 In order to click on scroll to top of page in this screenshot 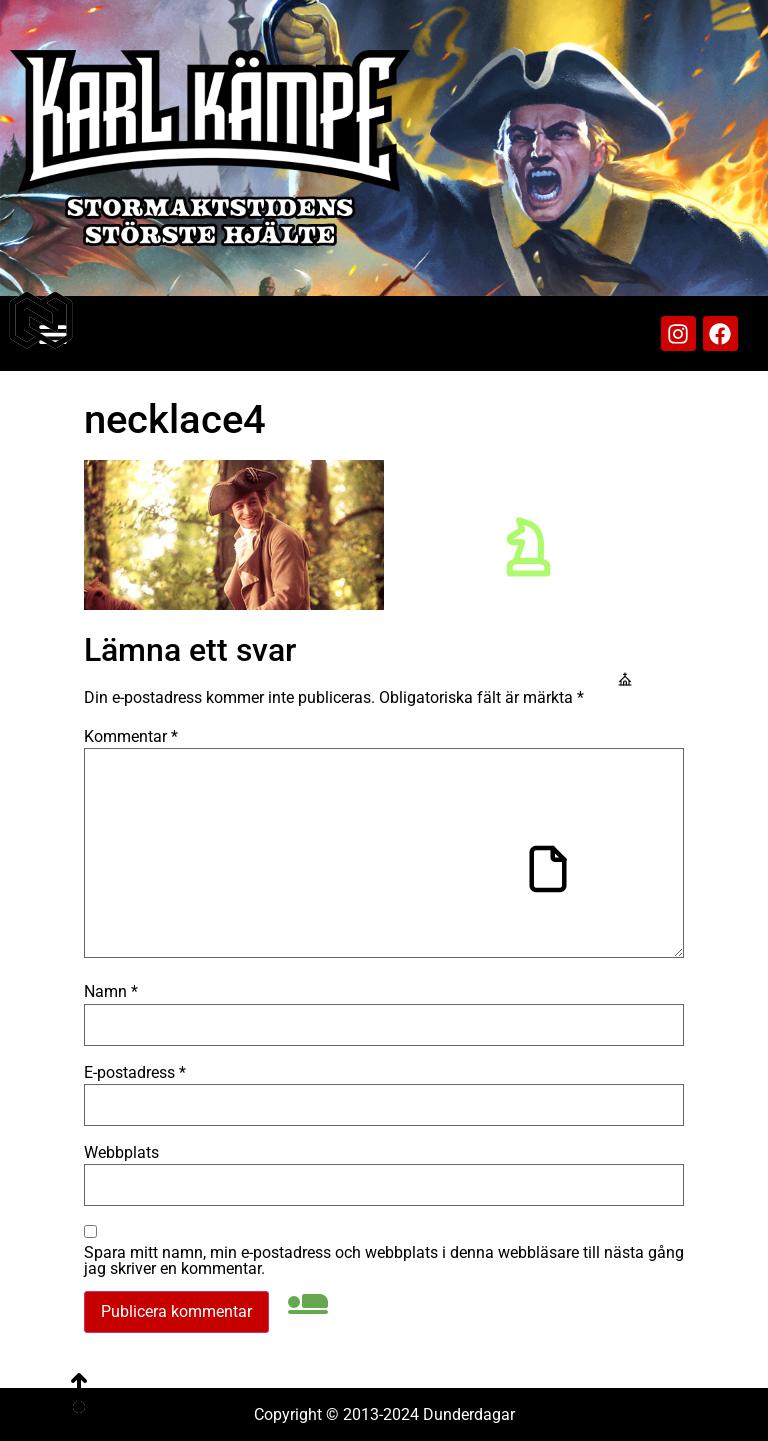, I will do `click(79, 1393)`.